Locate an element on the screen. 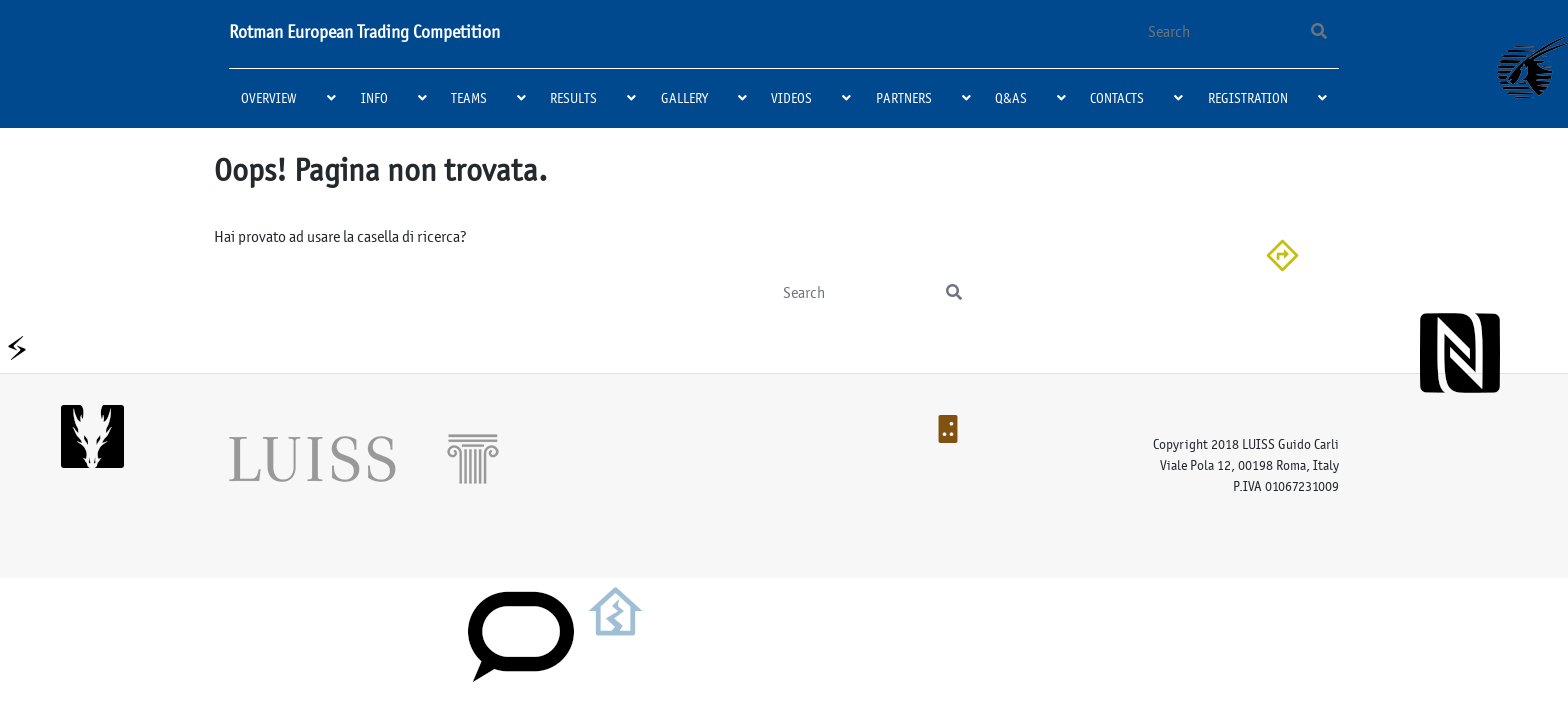 Image resolution: width=1568 pixels, height=720 pixels. get turn-by-turn directions is located at coordinates (1282, 255).